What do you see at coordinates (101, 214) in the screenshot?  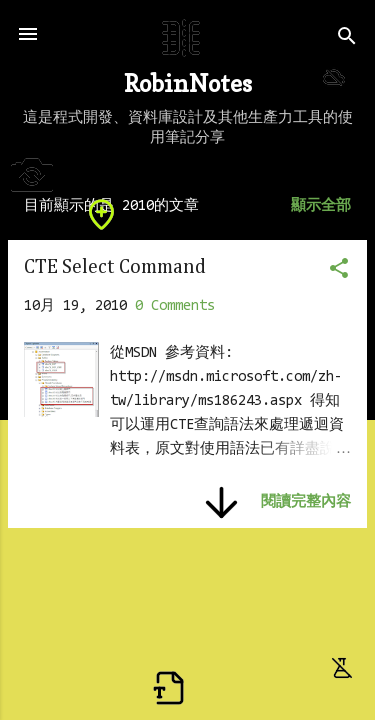 I see `add a new location pin` at bounding box center [101, 214].